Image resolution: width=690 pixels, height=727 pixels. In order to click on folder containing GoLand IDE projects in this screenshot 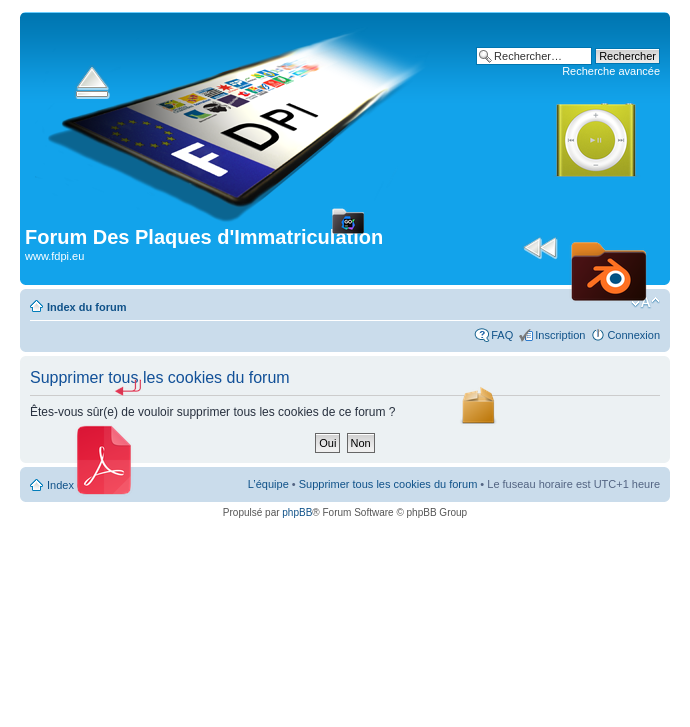, I will do `click(348, 222)`.